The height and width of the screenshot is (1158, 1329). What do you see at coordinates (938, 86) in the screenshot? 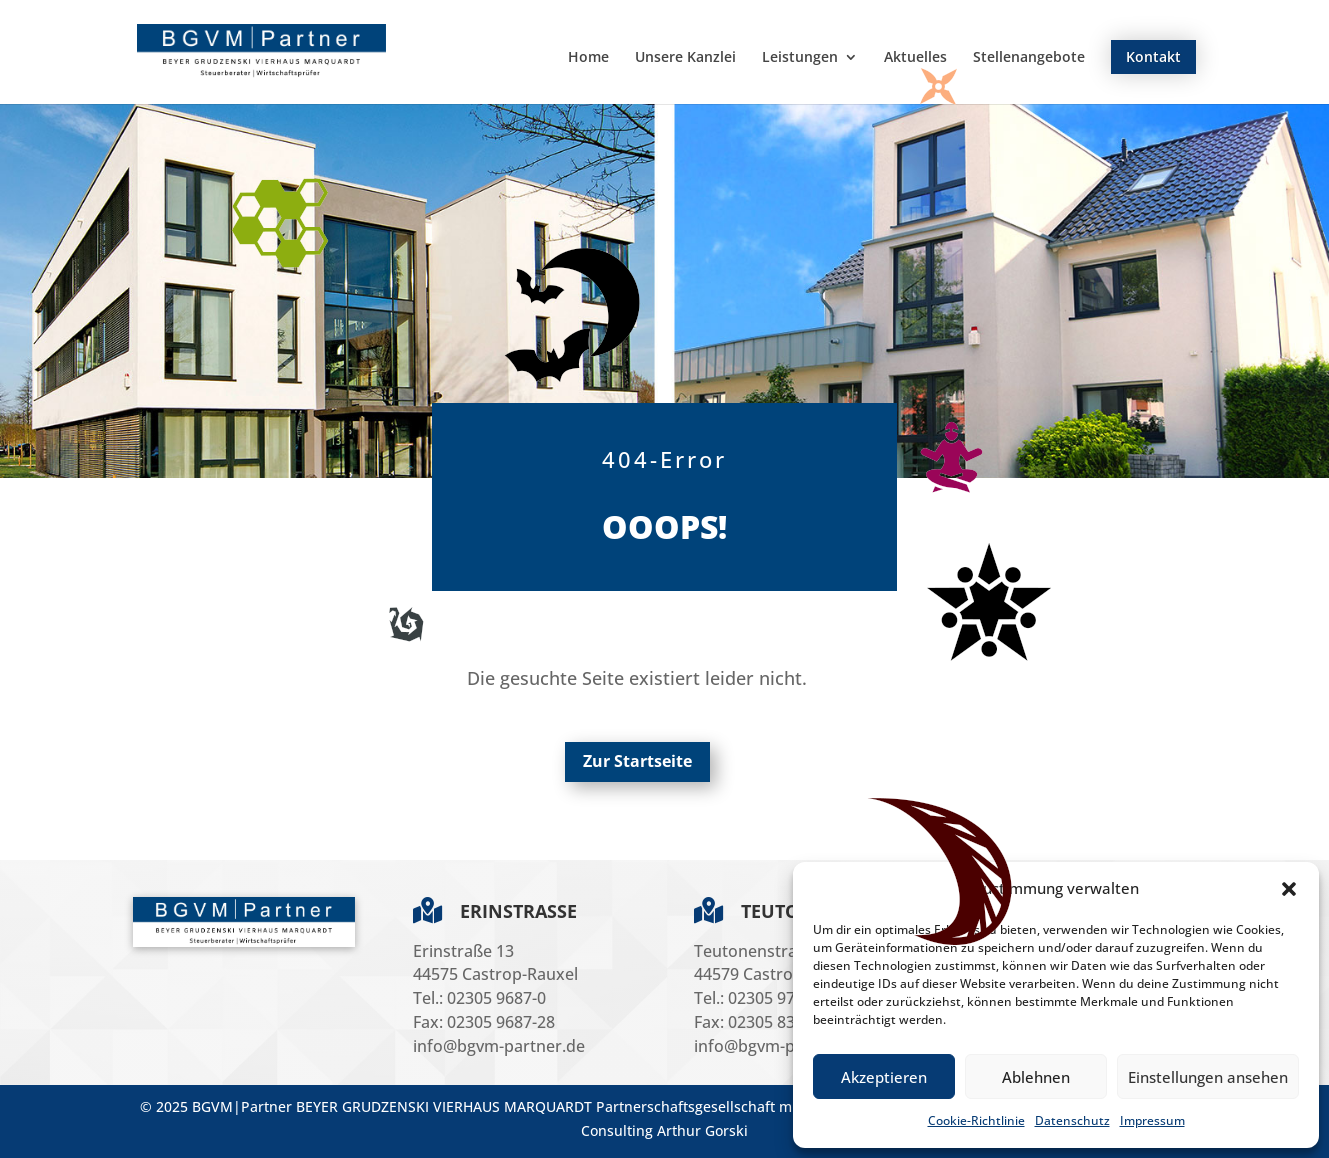
I see `select ninja or stealth character class` at bounding box center [938, 86].